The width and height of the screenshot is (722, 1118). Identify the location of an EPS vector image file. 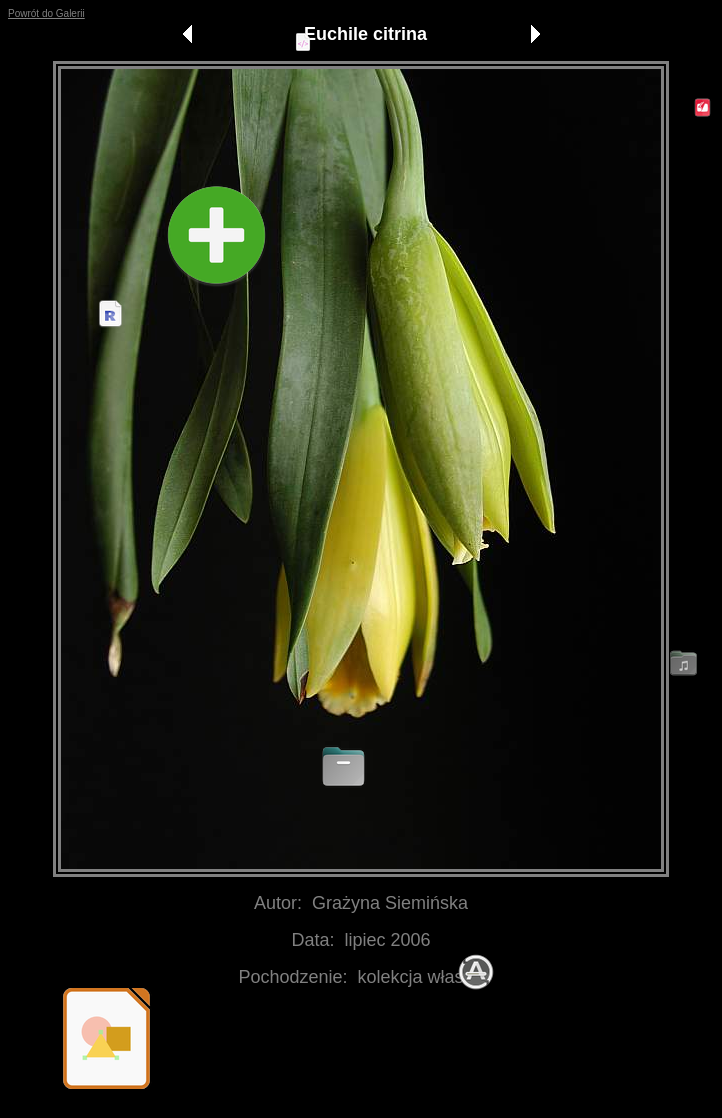
(702, 107).